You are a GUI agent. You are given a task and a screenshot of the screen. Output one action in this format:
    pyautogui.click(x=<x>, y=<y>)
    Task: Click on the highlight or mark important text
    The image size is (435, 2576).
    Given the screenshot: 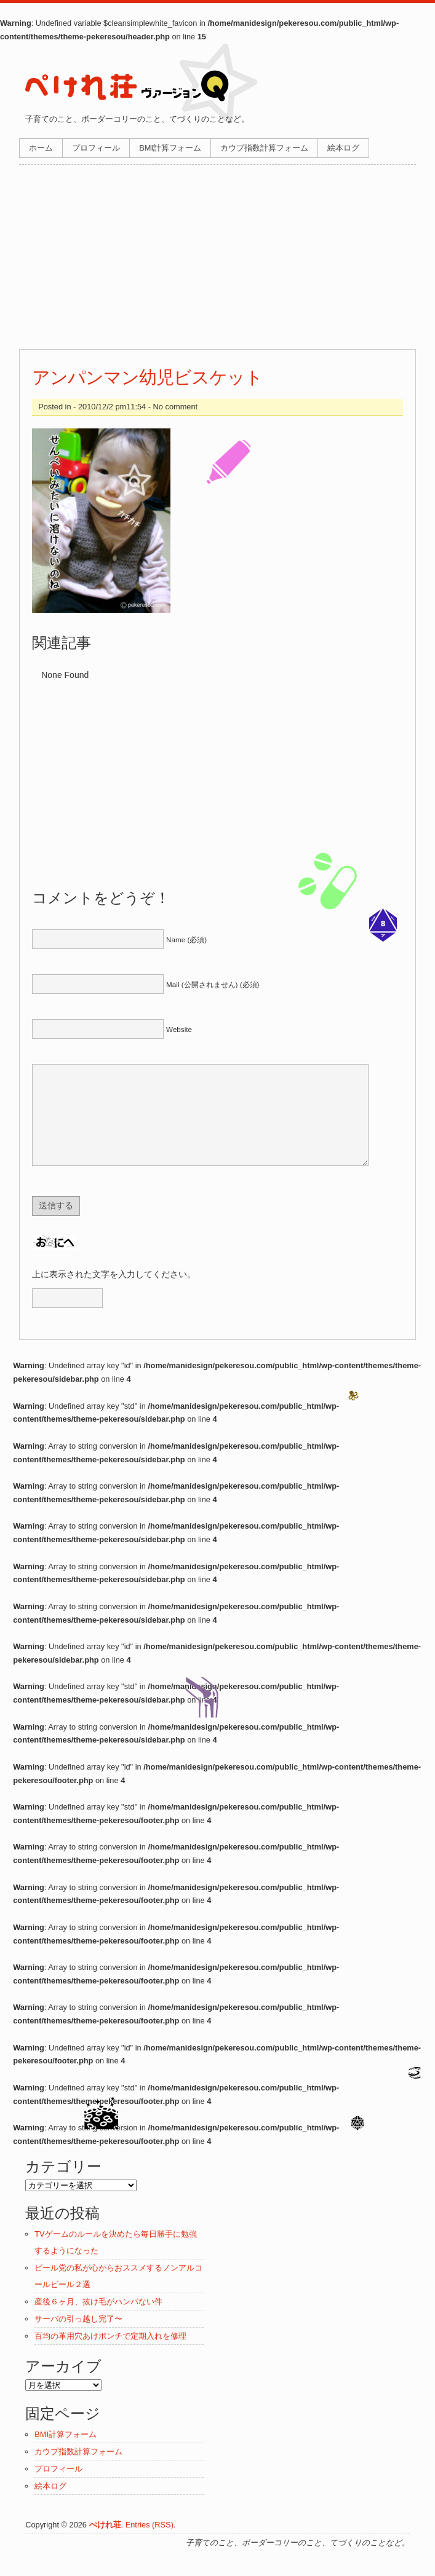 What is the action you would take?
    pyautogui.click(x=228, y=462)
    